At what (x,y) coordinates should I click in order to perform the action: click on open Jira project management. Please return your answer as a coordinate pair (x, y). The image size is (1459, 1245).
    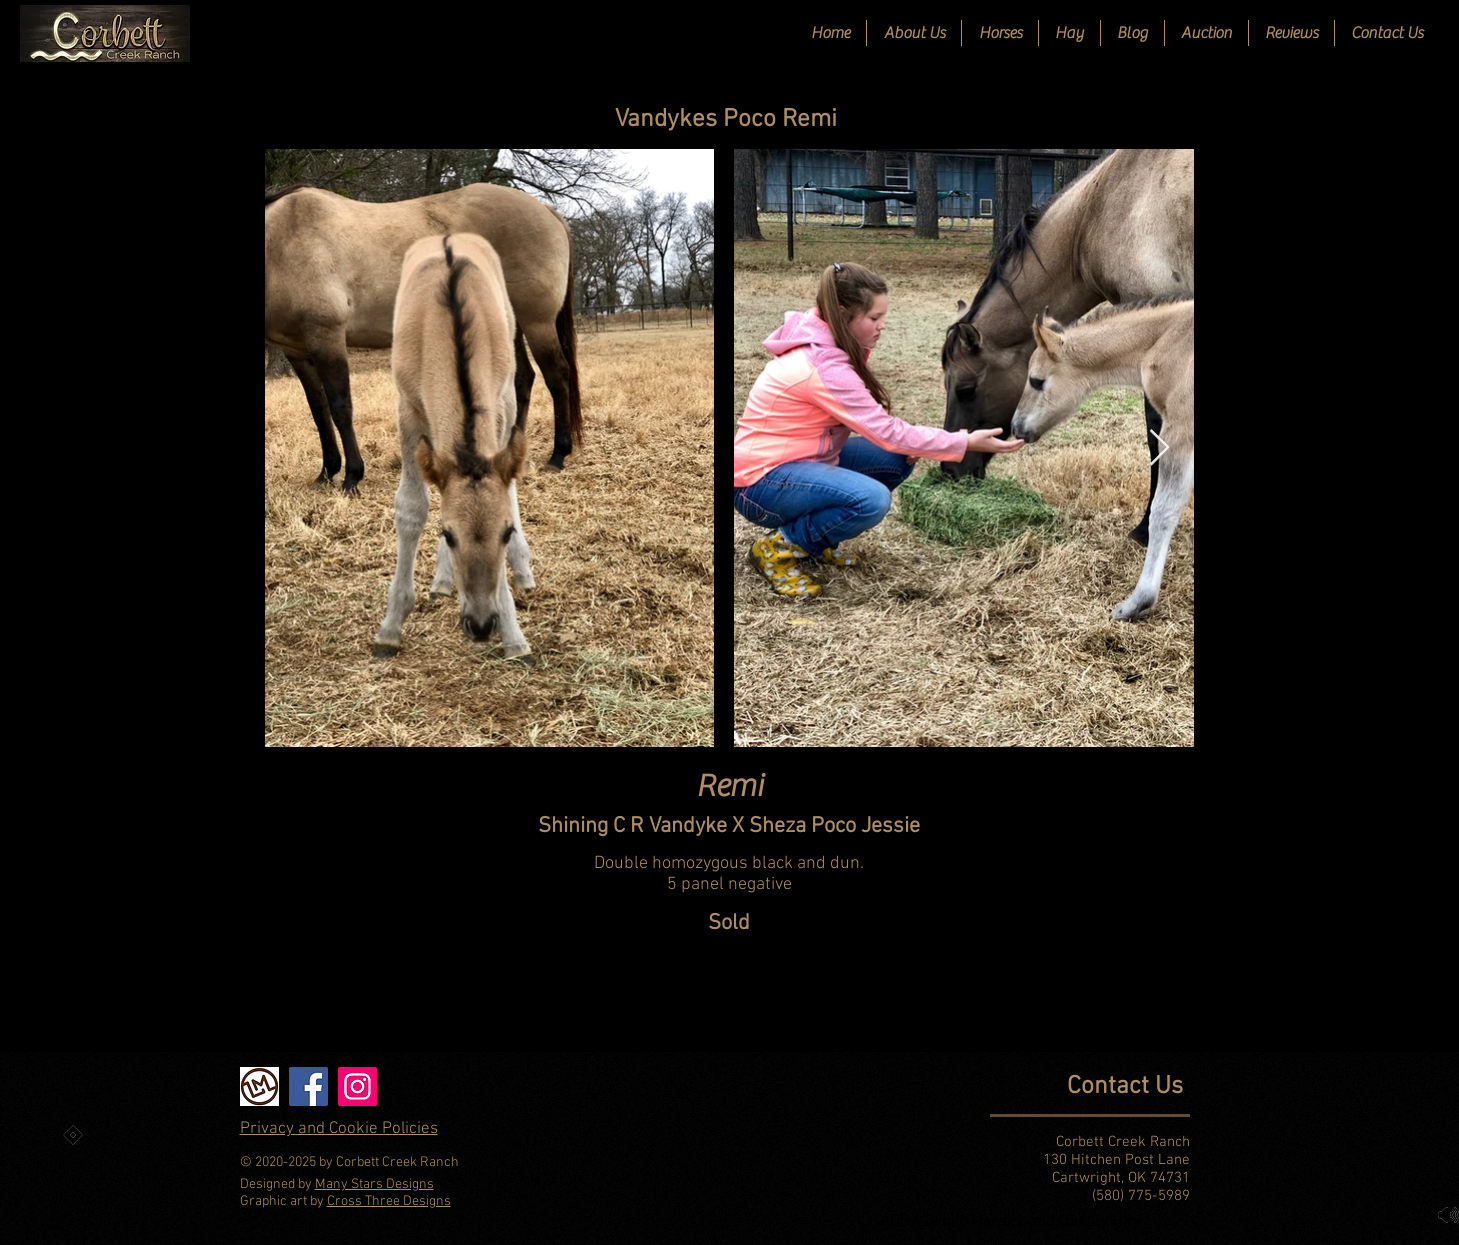
    Looking at the image, I should click on (73, 1135).